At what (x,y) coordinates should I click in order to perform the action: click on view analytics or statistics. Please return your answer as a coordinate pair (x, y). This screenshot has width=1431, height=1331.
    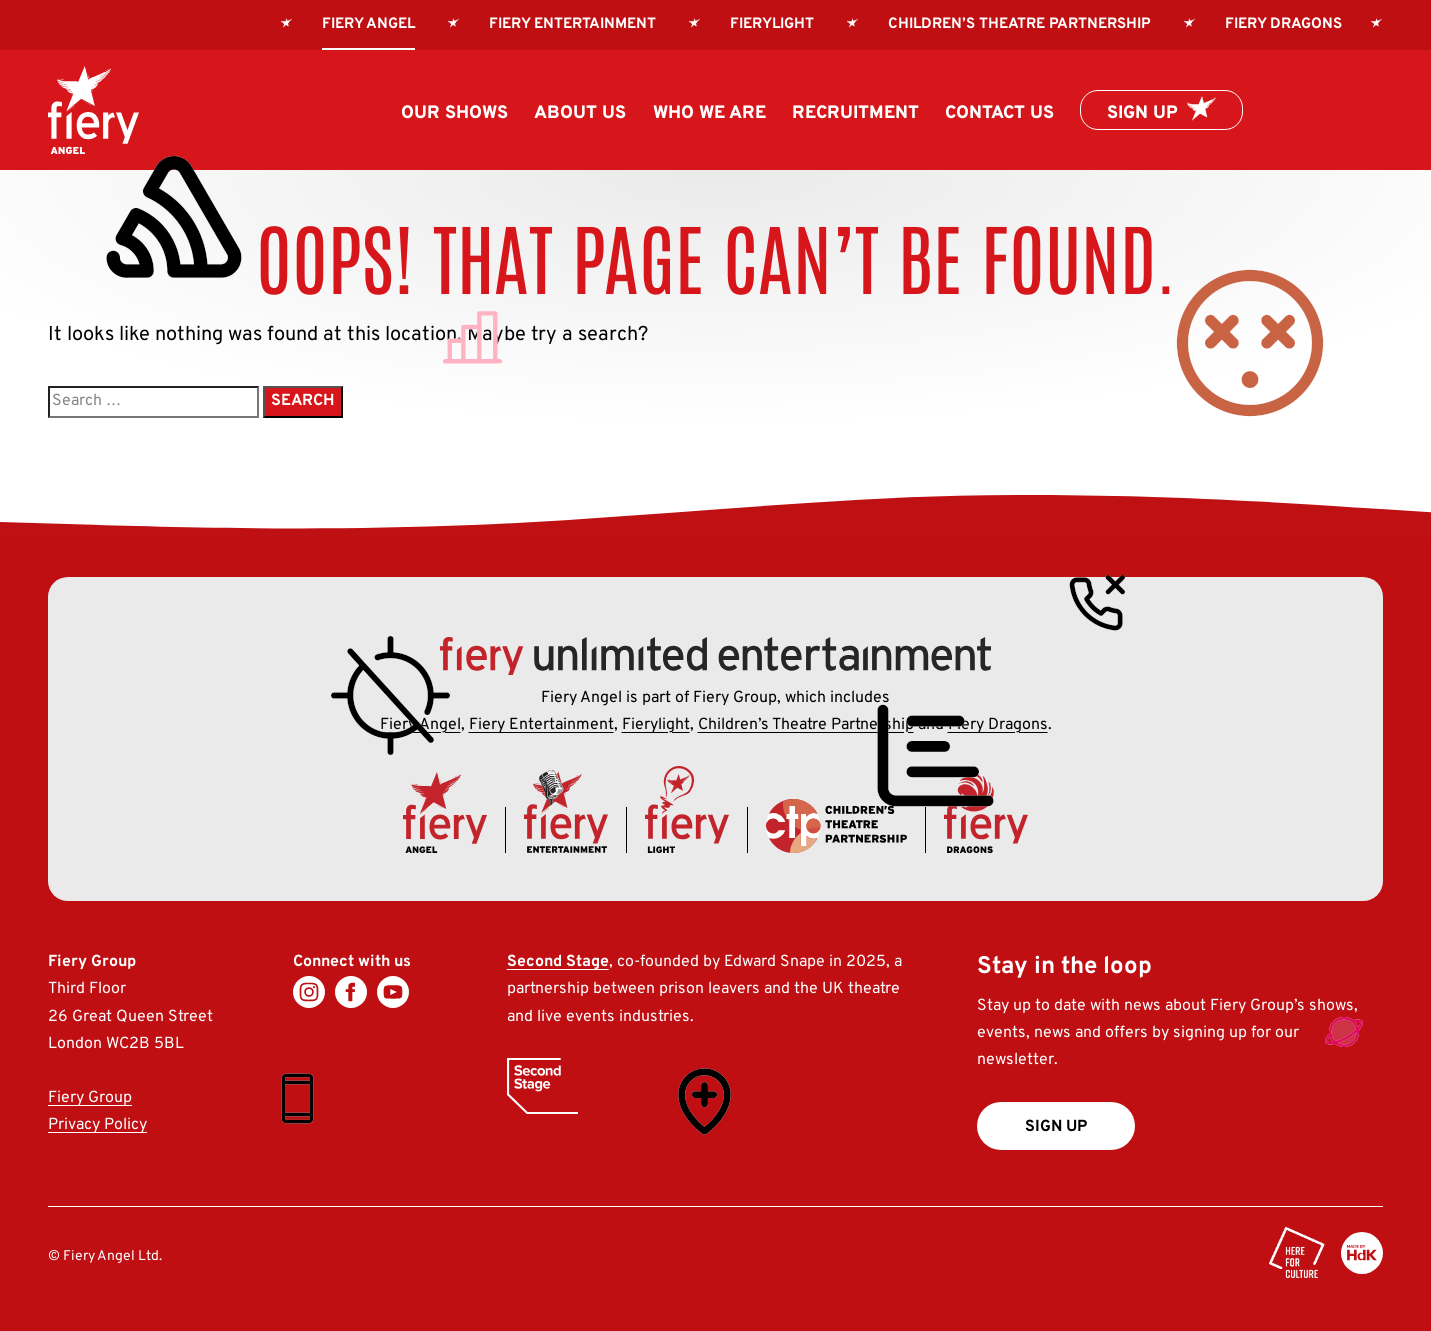
    Looking at the image, I should click on (472, 338).